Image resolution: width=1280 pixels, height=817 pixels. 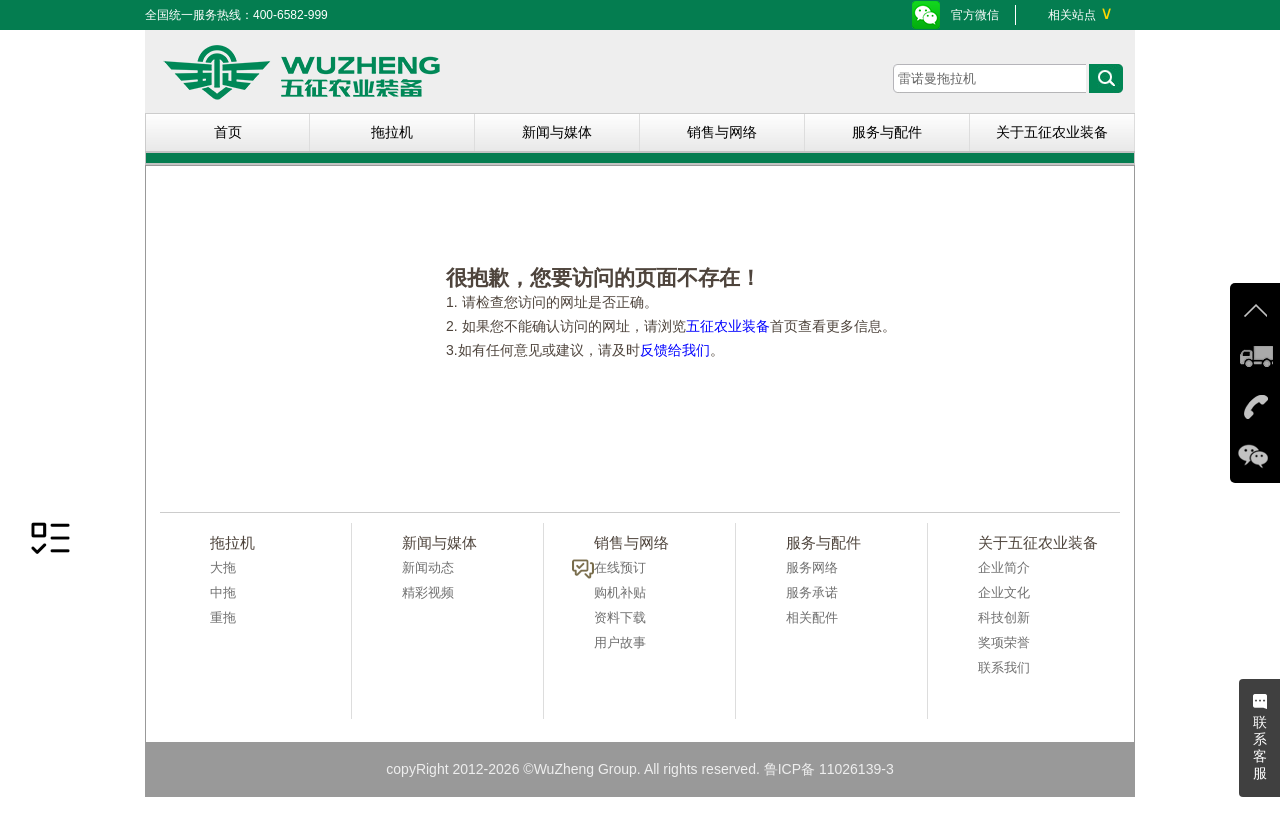 I want to click on indicates a discussion thread has been closed, so click(x=583, y=569).